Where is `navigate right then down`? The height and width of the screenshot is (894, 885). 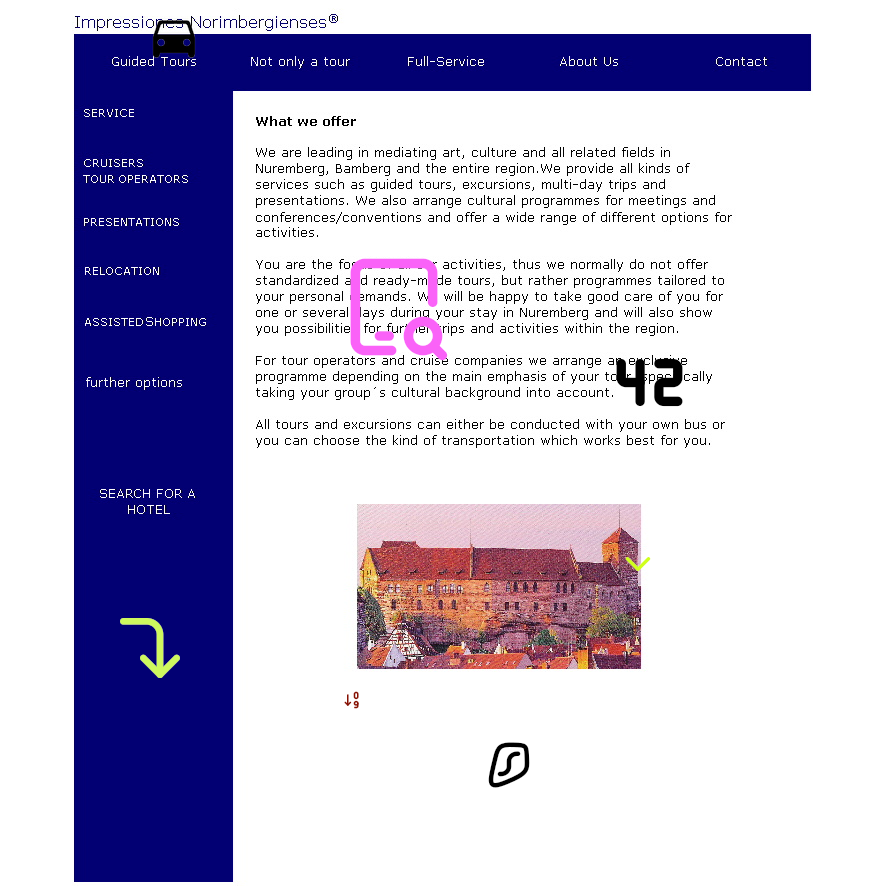 navigate right then down is located at coordinates (150, 648).